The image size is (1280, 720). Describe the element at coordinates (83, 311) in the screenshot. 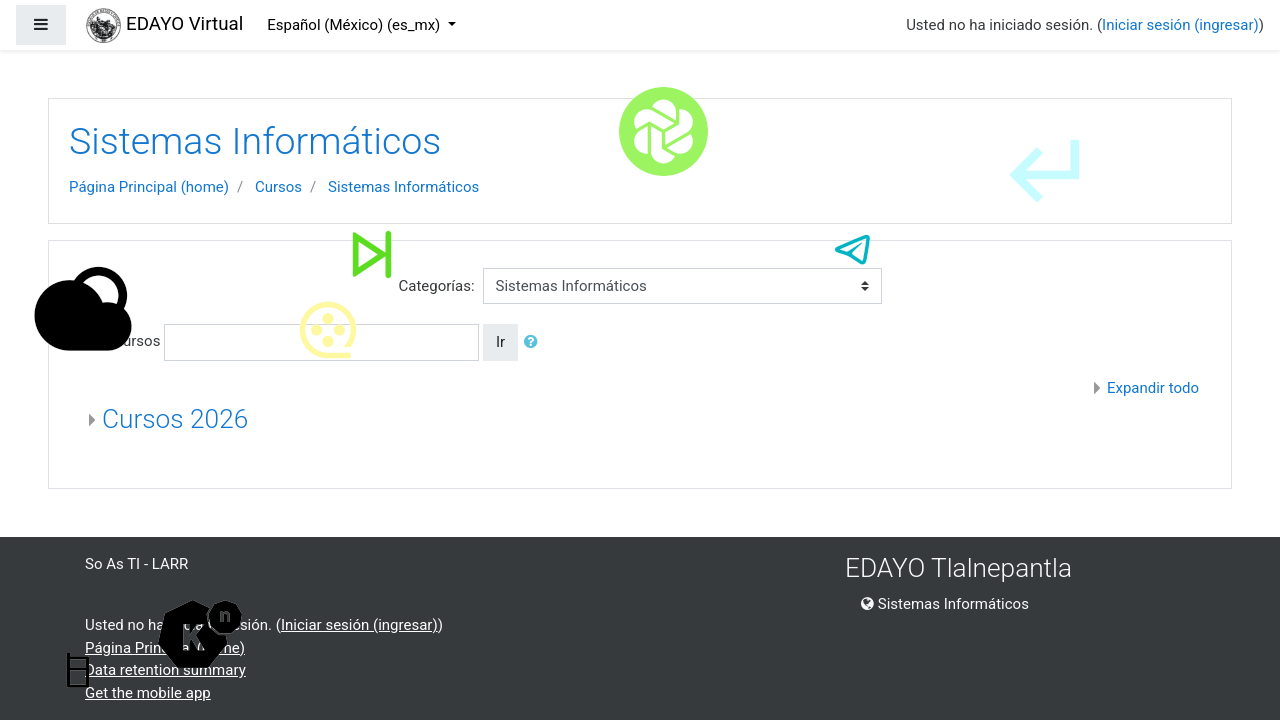

I see `indicates partly cloudy weather conditions` at that location.